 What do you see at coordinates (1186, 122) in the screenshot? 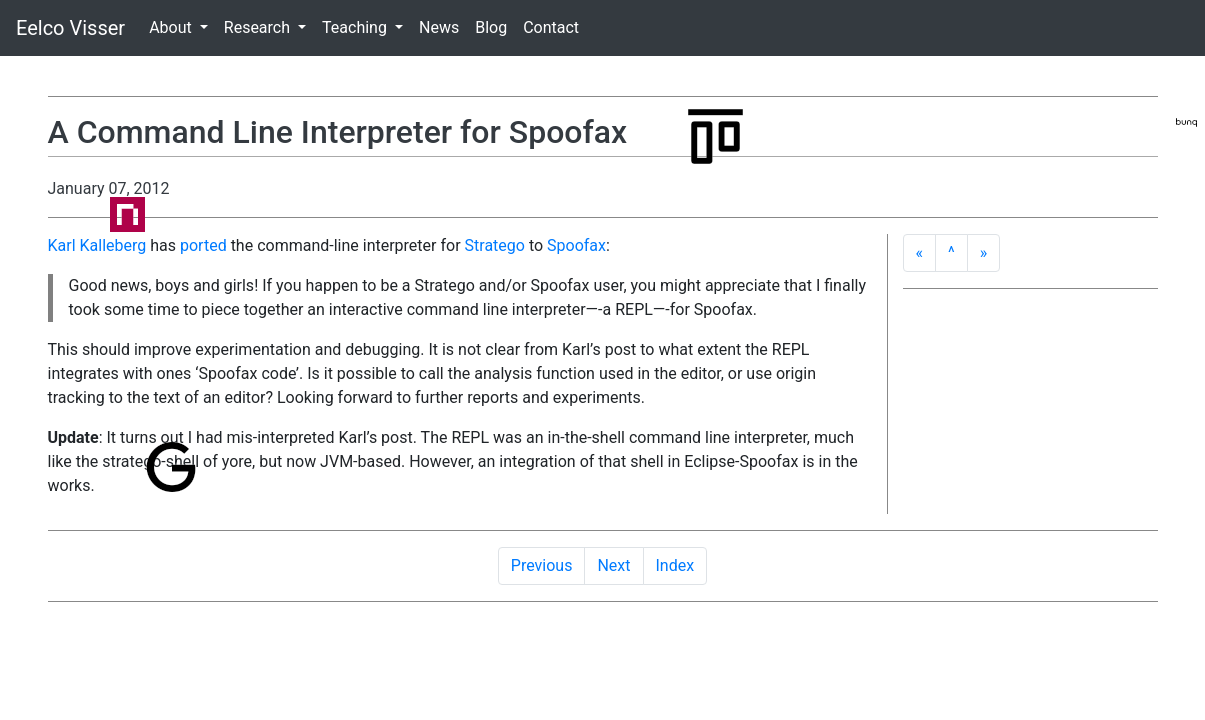
I see `open the bunq banking app` at bounding box center [1186, 122].